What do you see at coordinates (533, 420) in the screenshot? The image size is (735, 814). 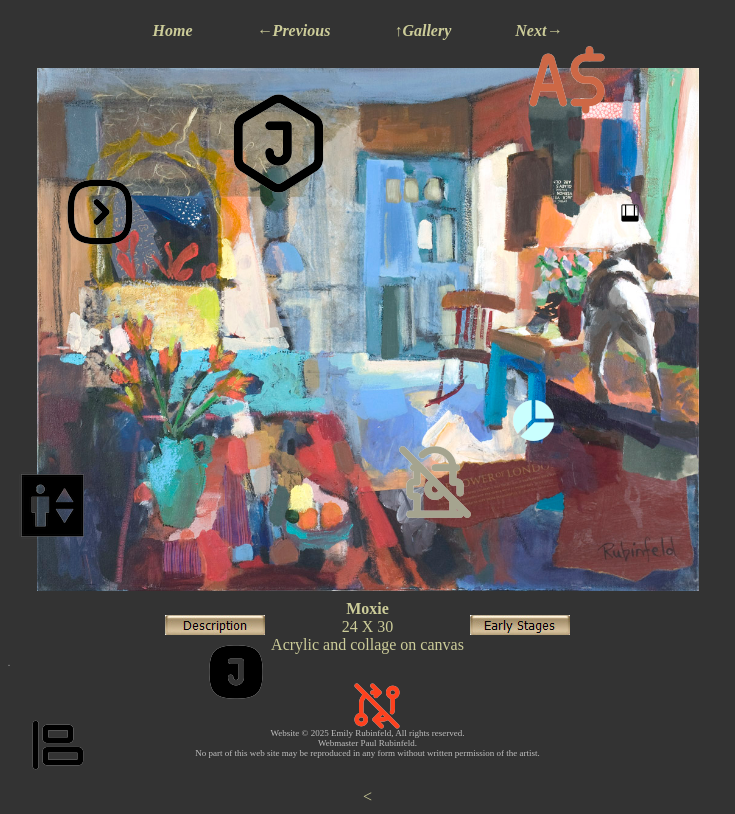 I see `view data breakdown by category` at bounding box center [533, 420].